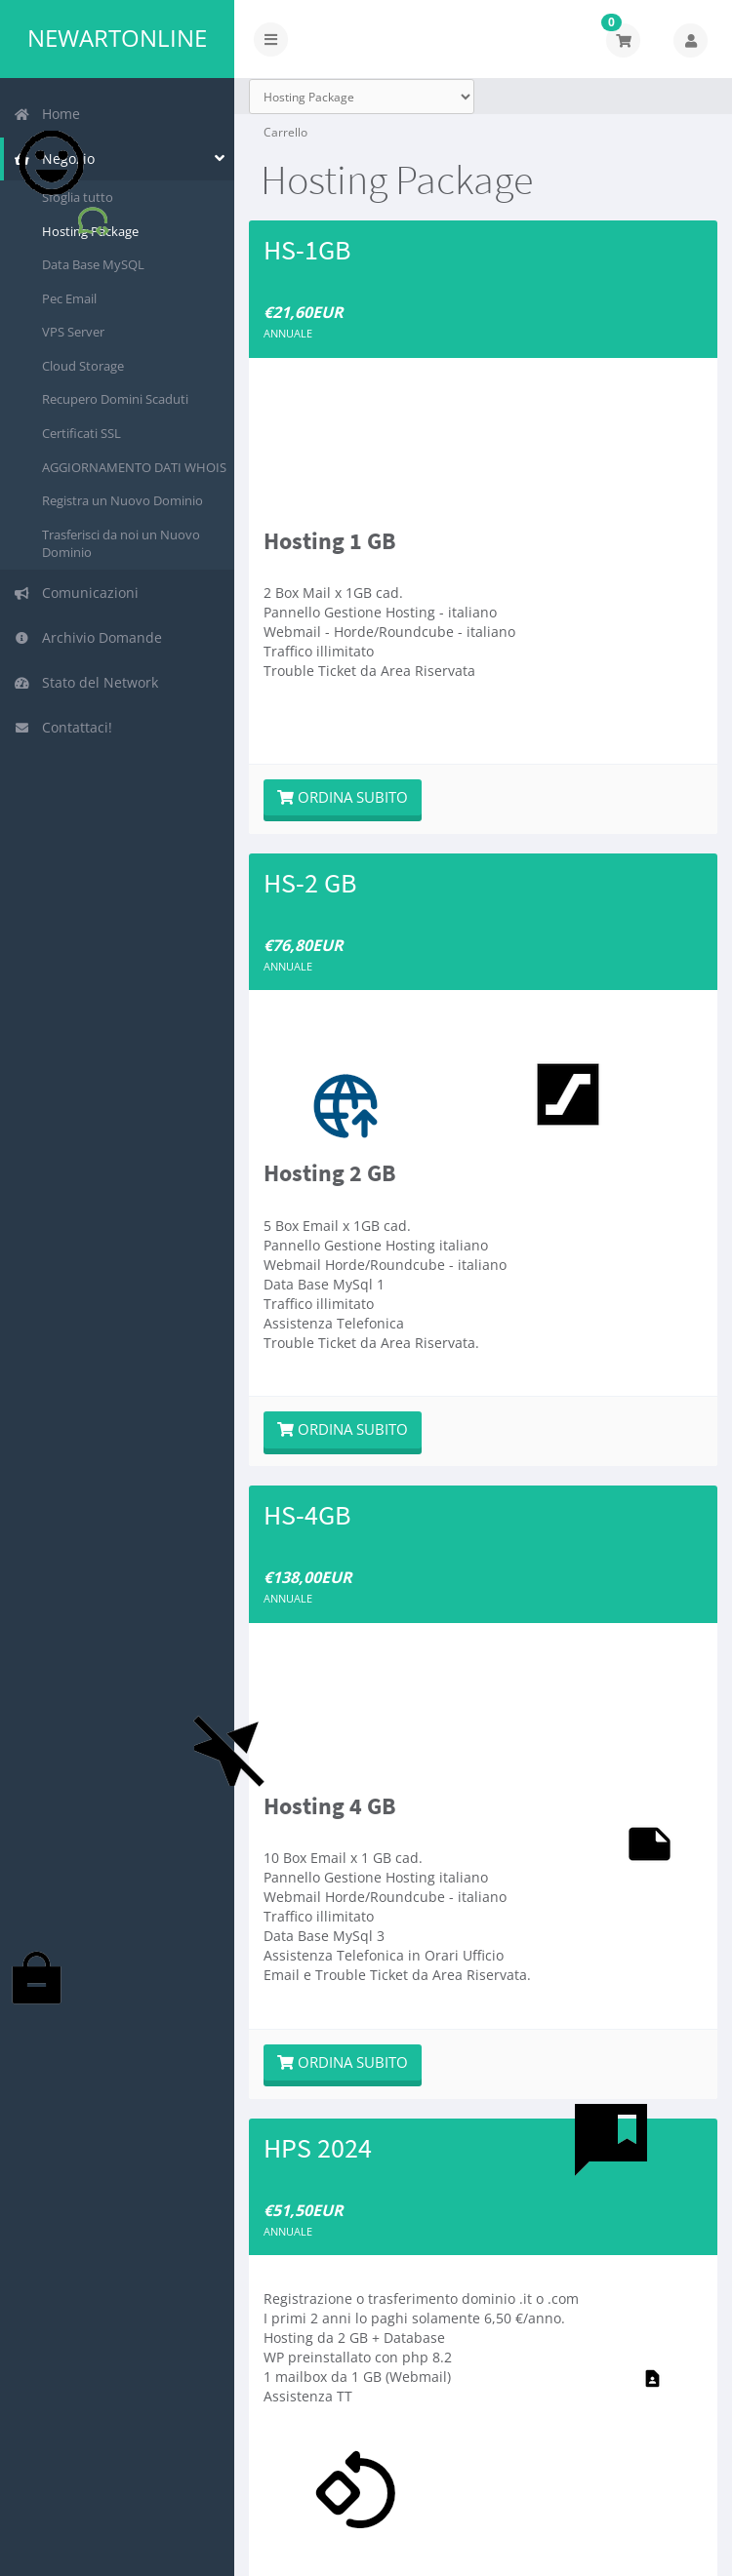 This screenshot has height=2576, width=732. Describe the element at coordinates (611, 2140) in the screenshot. I see `access saved comments or notes` at that location.